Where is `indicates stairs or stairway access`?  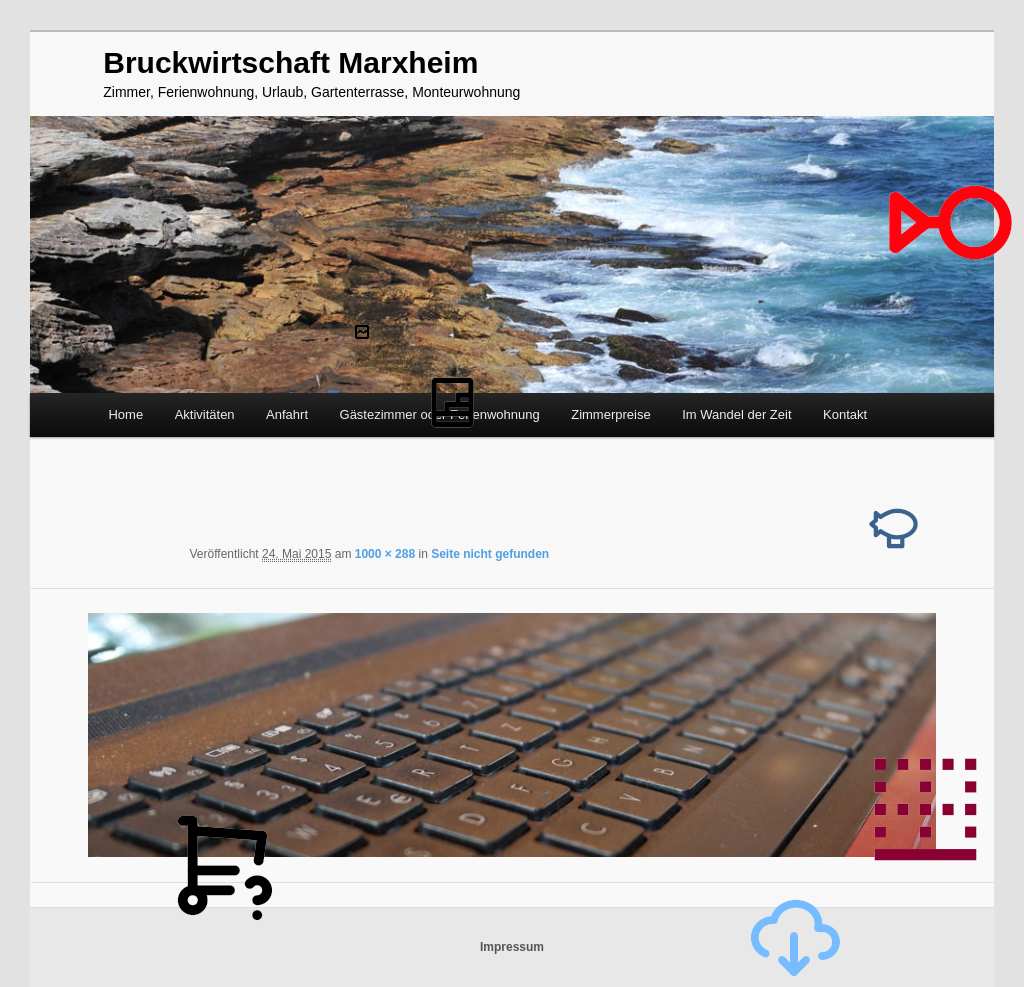 indicates stairs or stairway access is located at coordinates (452, 402).